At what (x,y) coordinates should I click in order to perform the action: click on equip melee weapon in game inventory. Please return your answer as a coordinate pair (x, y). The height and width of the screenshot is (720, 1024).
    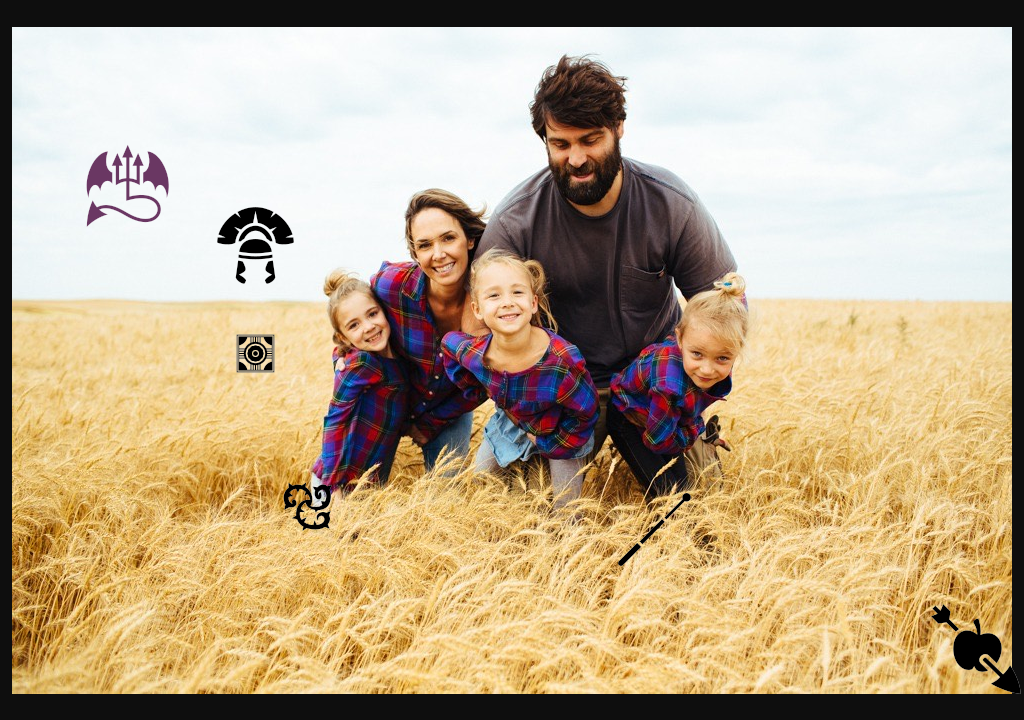
    Looking at the image, I should click on (654, 529).